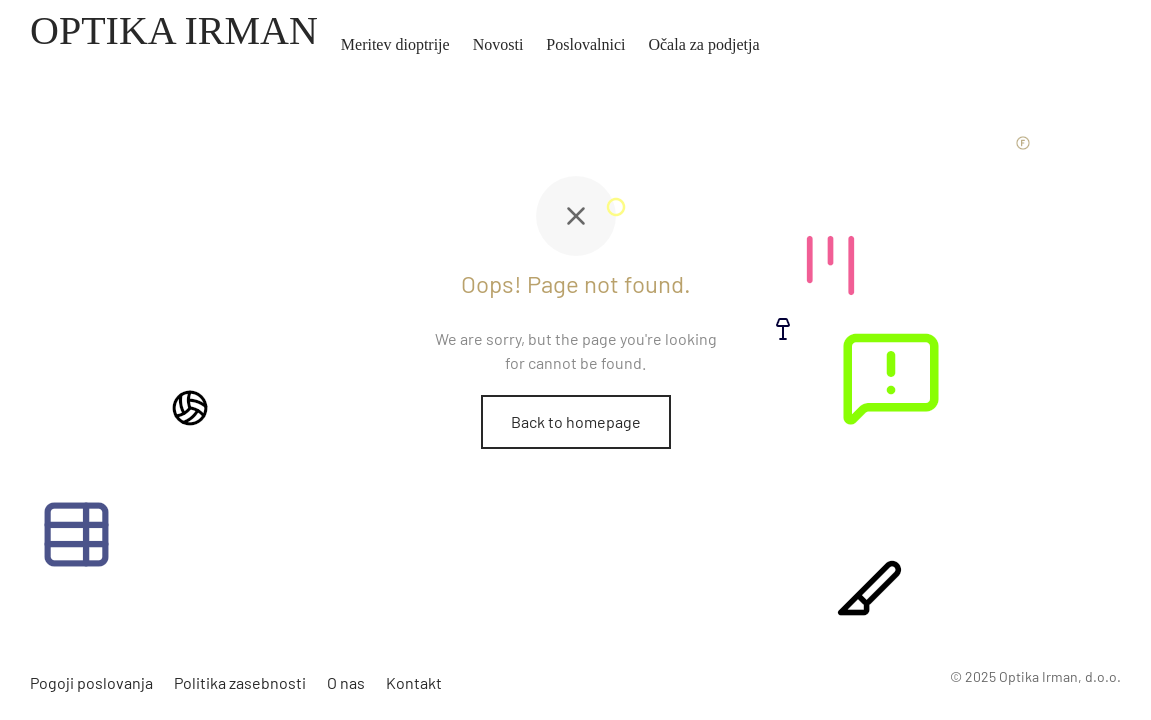 The width and height of the screenshot is (1151, 720). I want to click on open kanban board view, so click(830, 265).